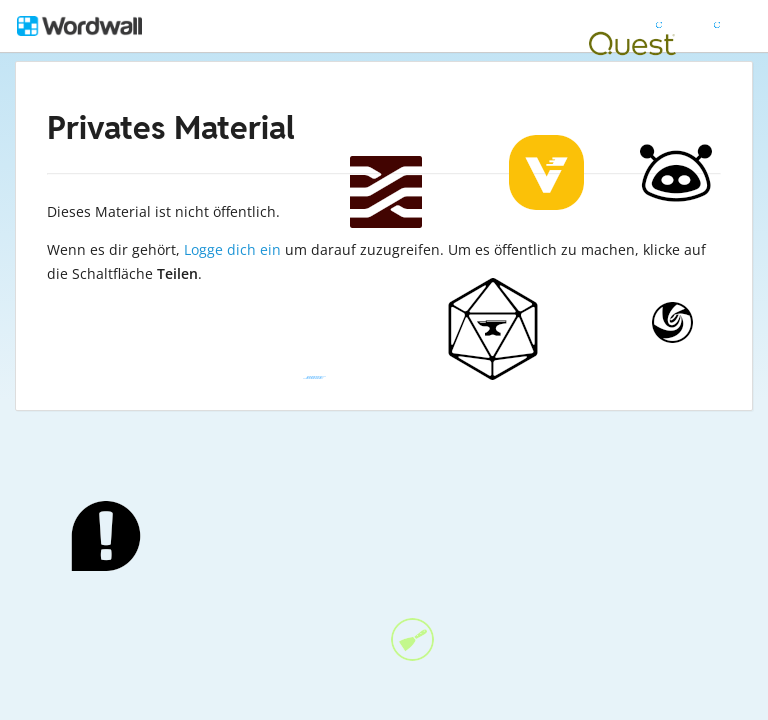 This screenshot has width=768, height=720. What do you see at coordinates (314, 377) in the screenshot?
I see `visit the Bose website or store` at bounding box center [314, 377].